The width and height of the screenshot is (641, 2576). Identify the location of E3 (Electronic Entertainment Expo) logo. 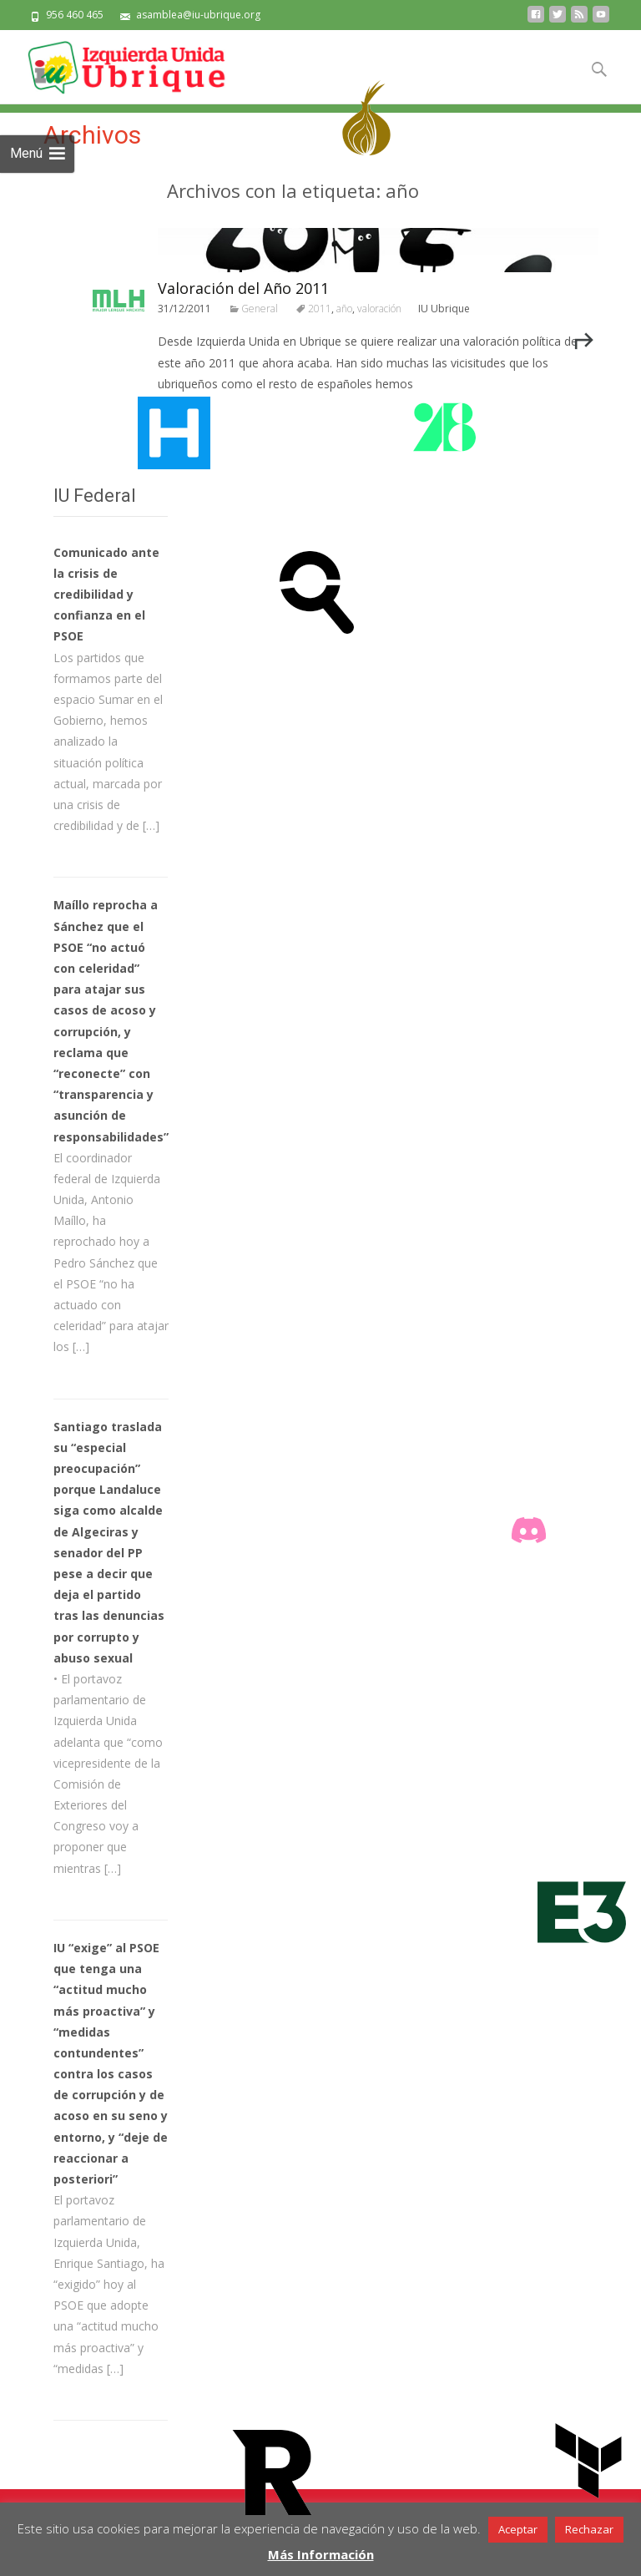
(582, 1912).